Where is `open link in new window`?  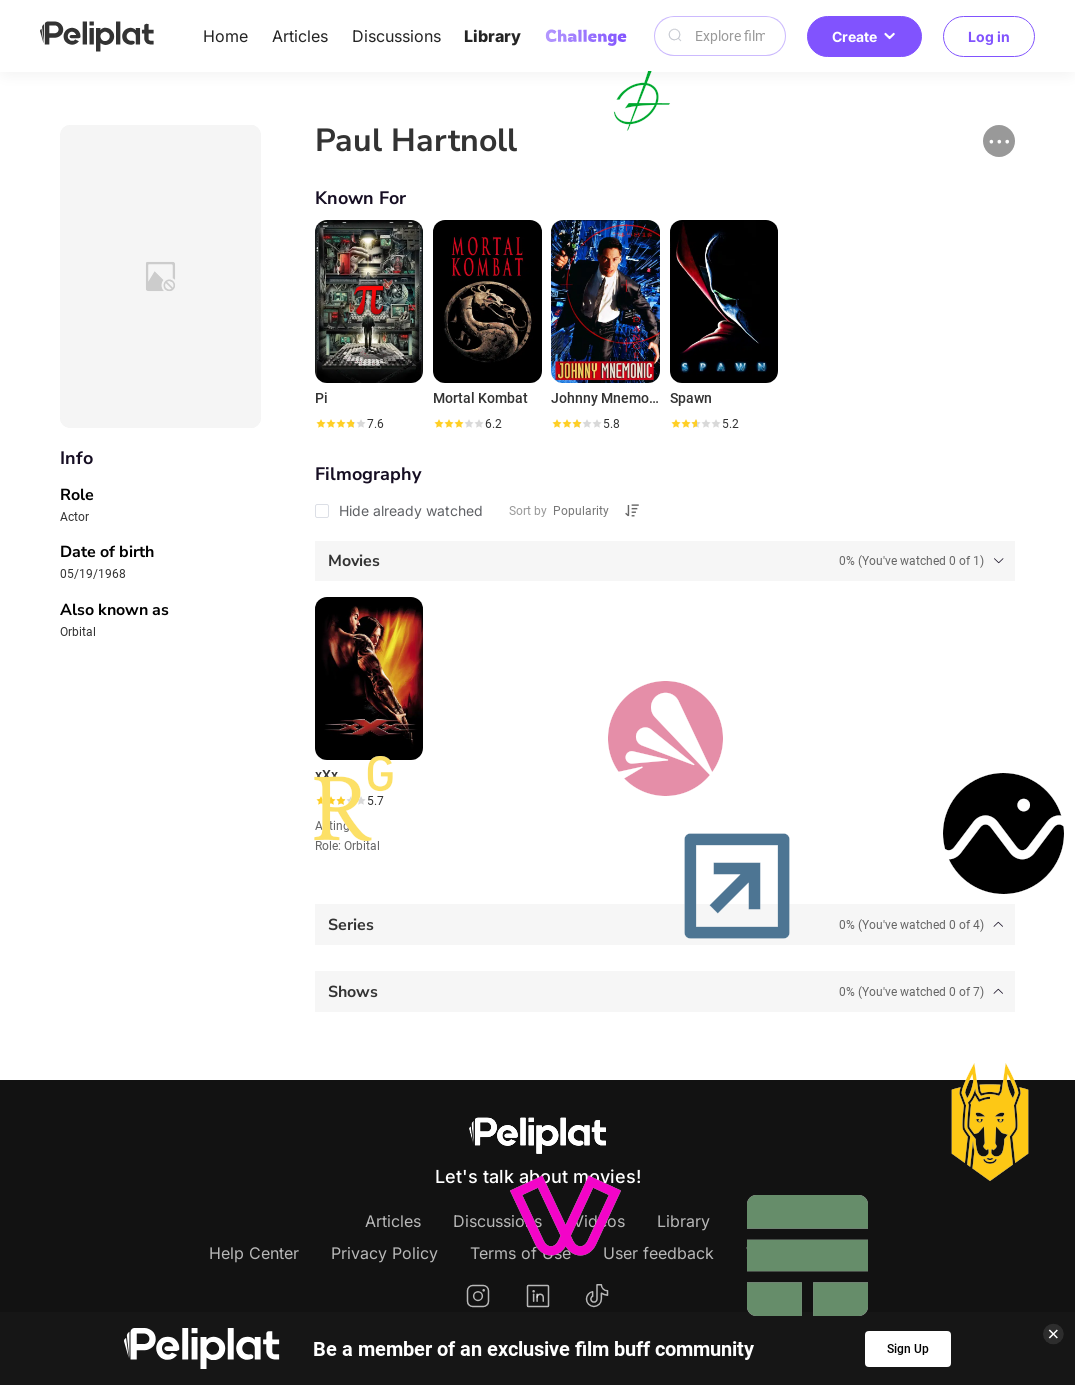
open link in new window is located at coordinates (737, 886).